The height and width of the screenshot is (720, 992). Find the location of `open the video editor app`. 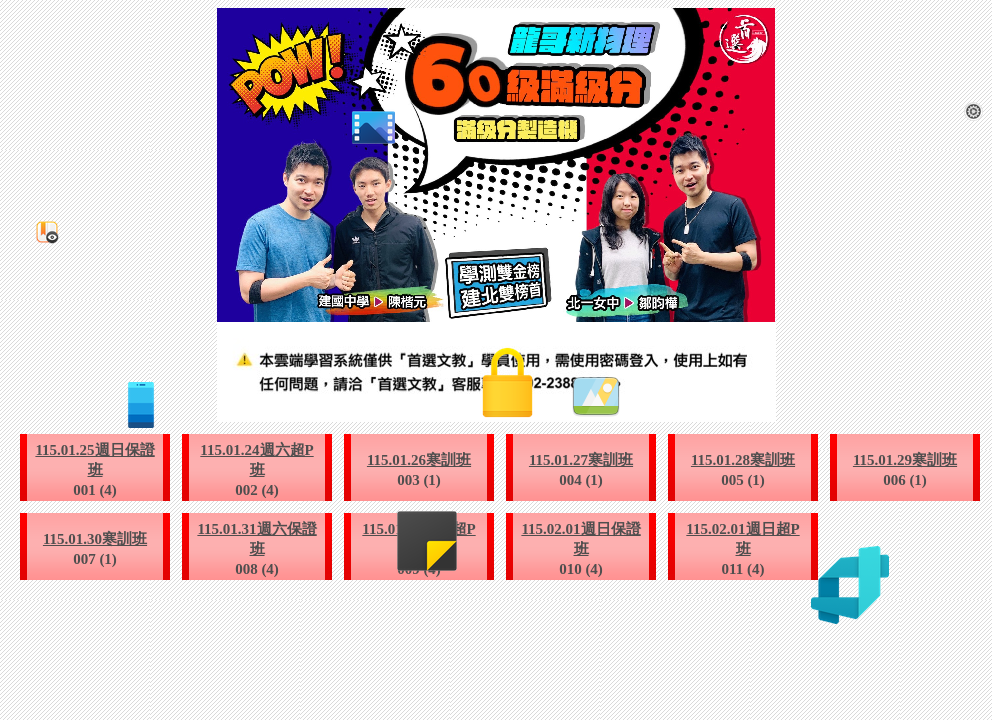

open the video editor app is located at coordinates (373, 127).